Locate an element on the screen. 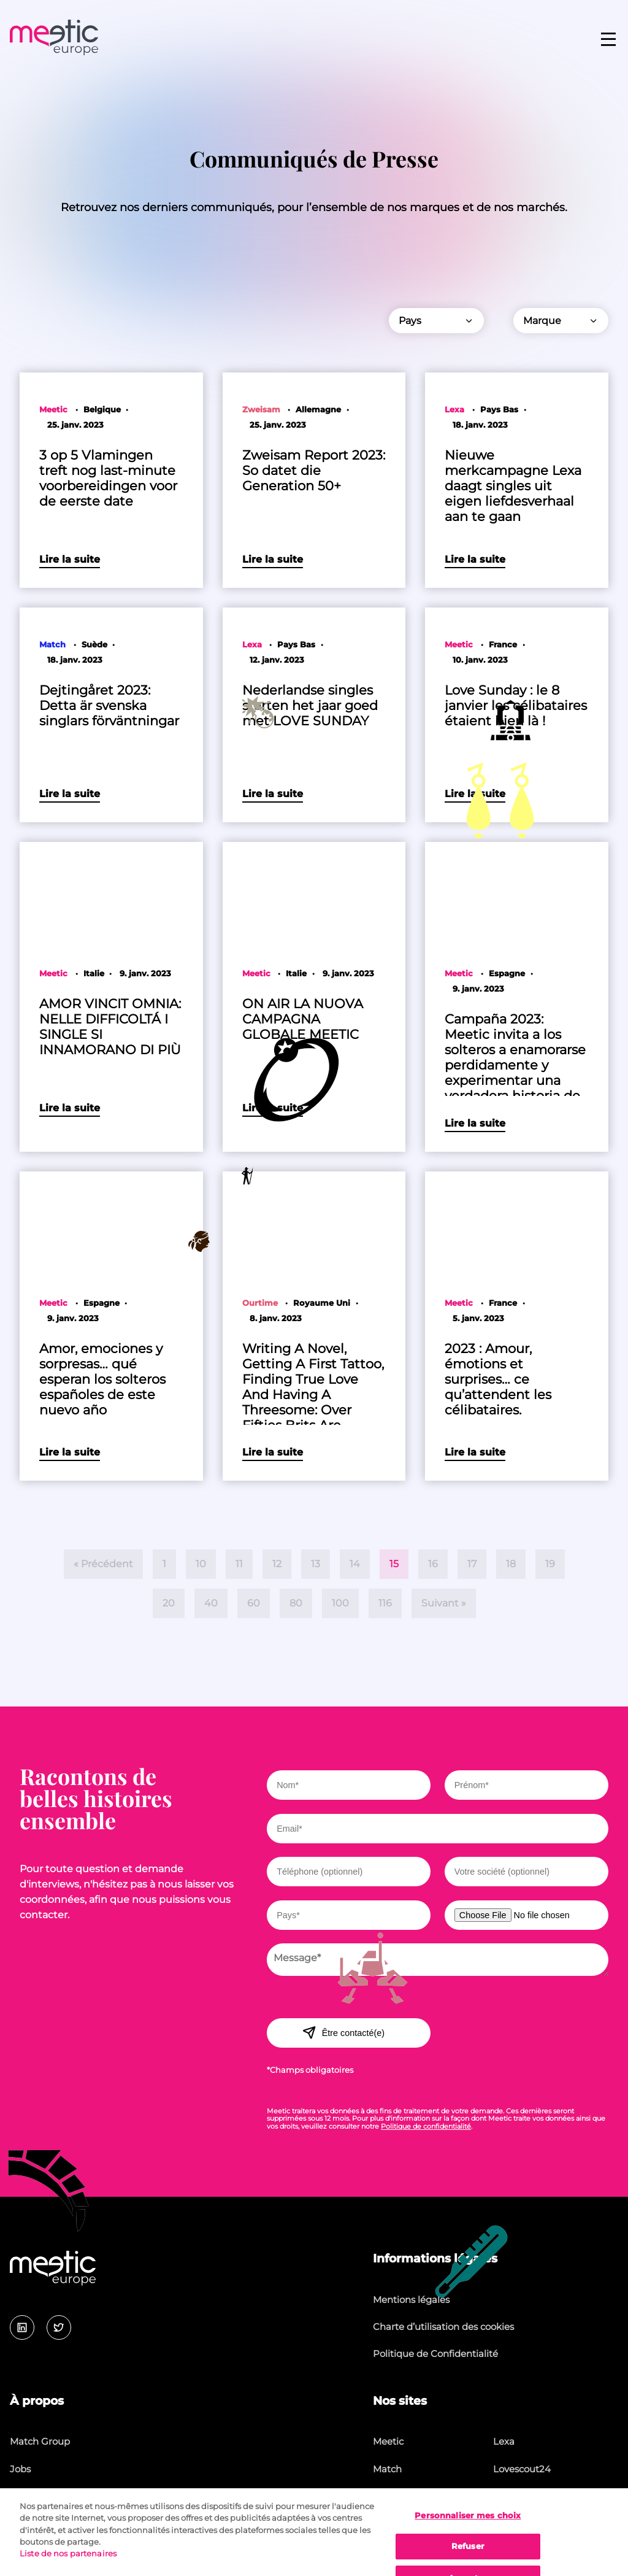  select pikeman unit in strategy game is located at coordinates (247, 1176).